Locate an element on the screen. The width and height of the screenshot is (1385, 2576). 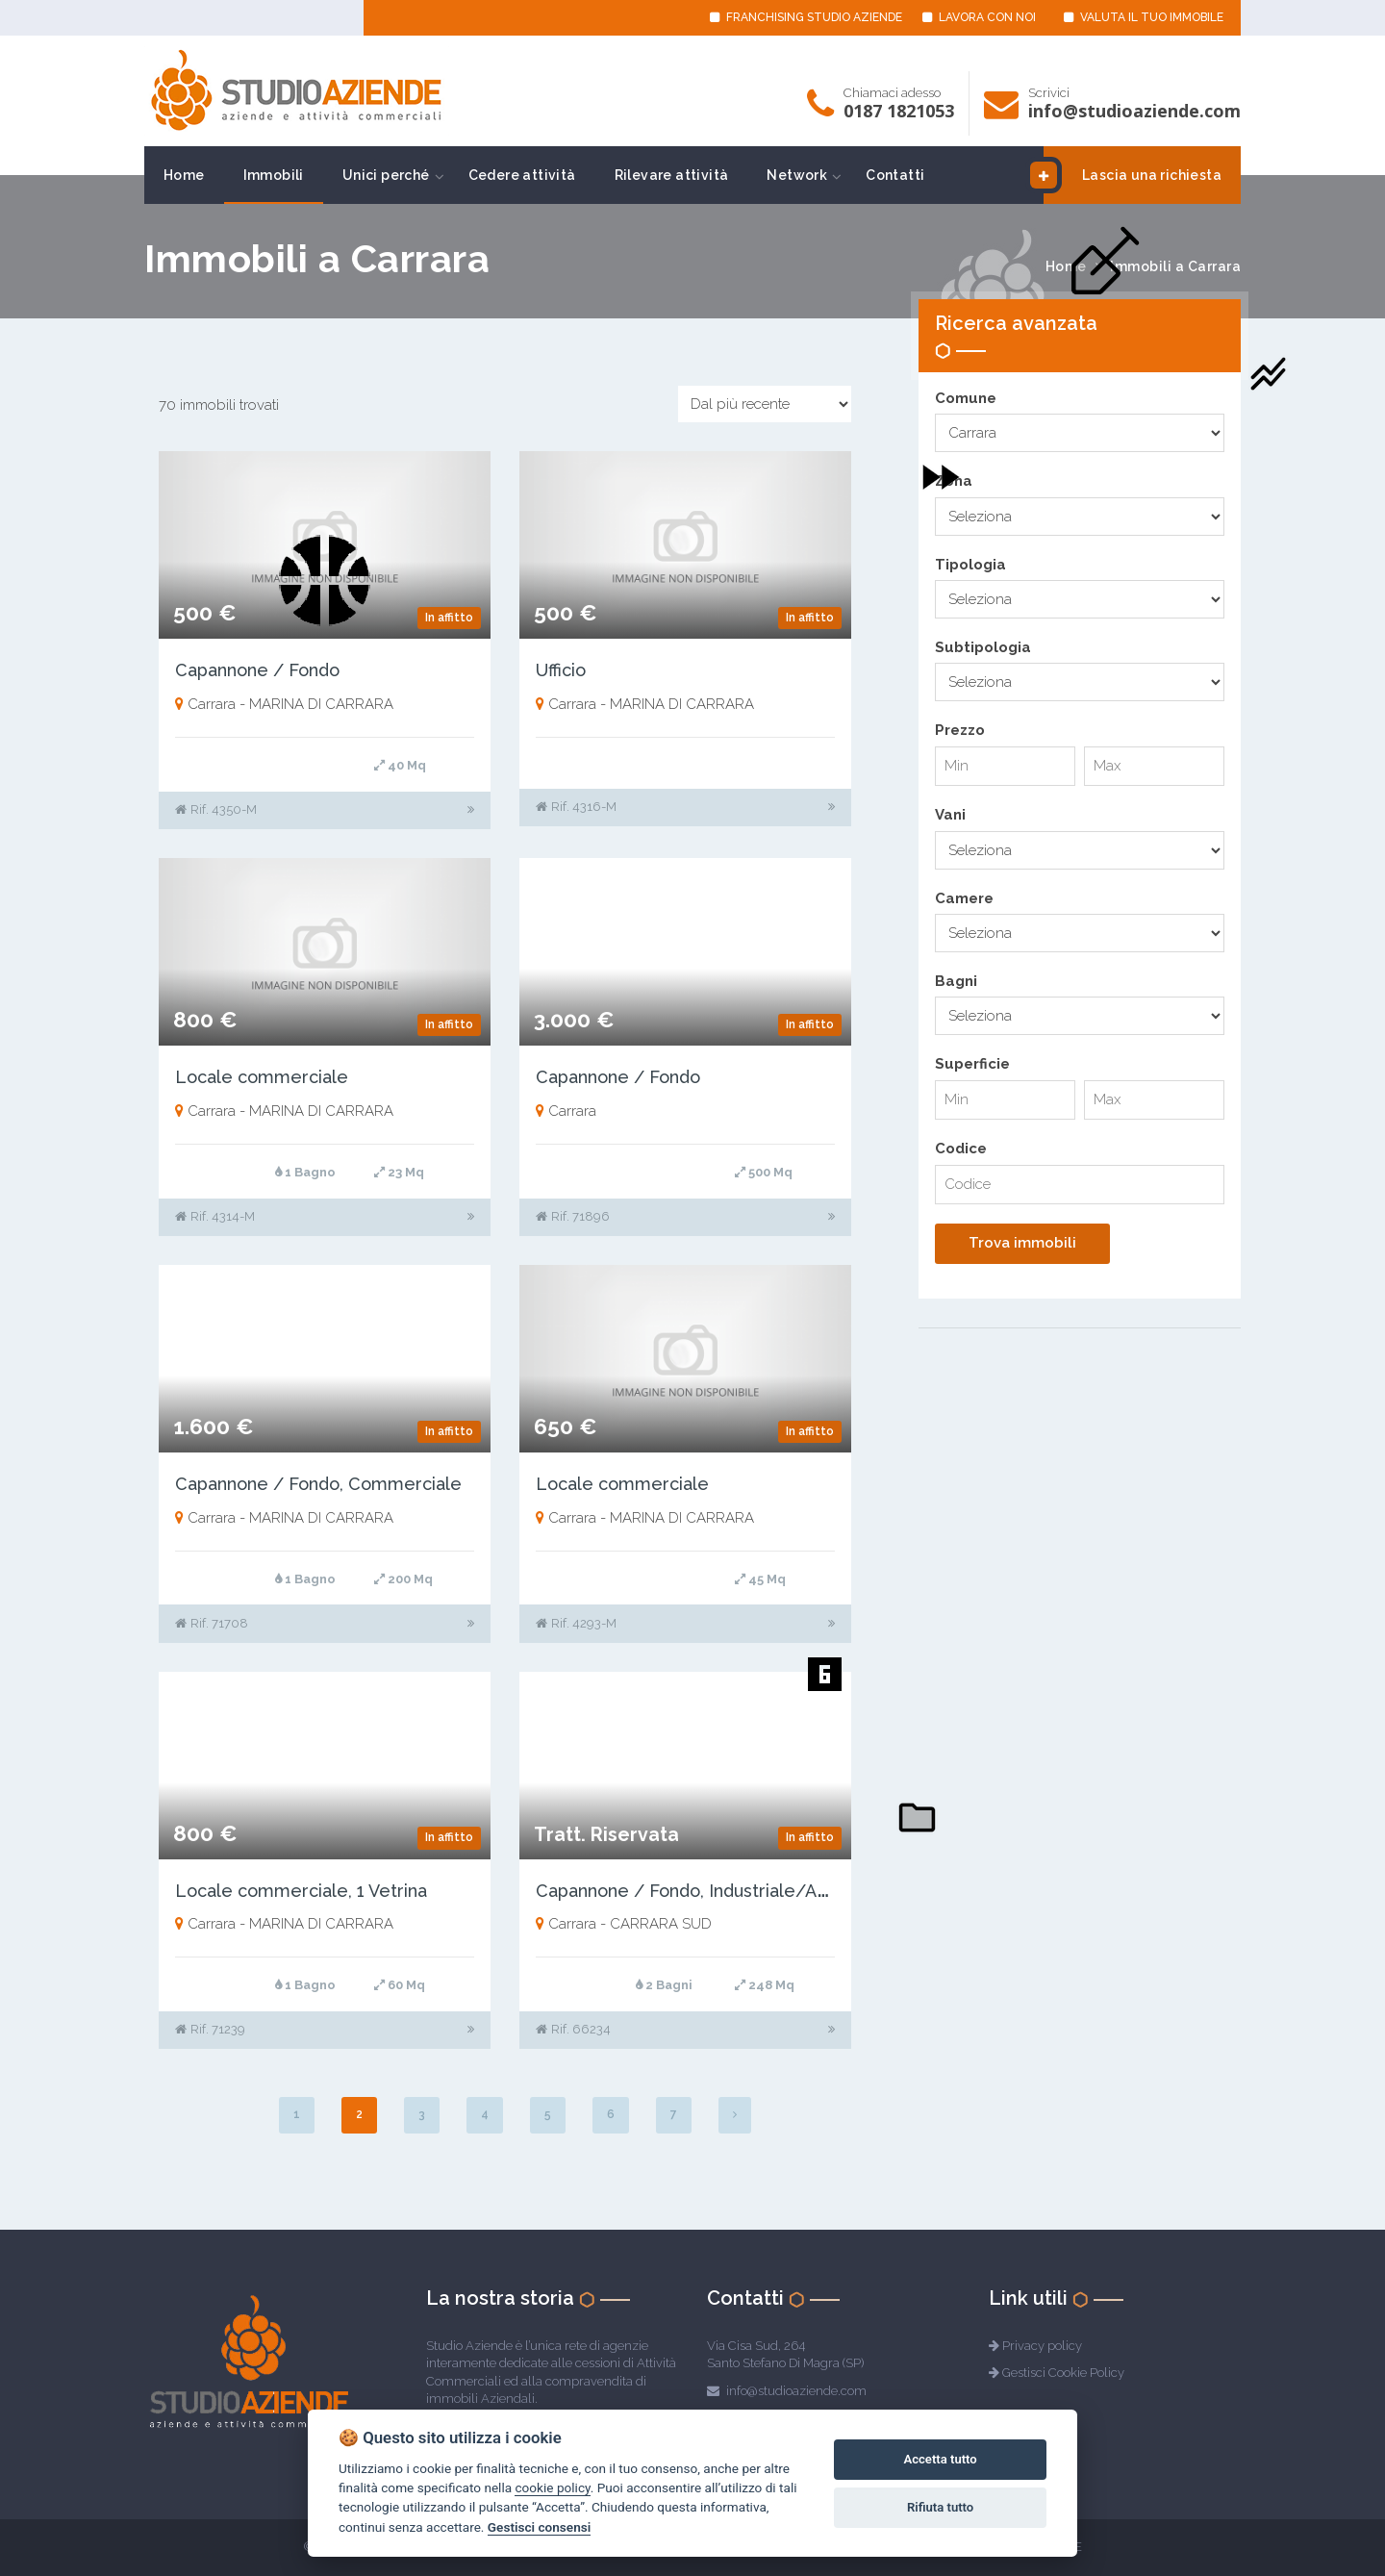
indicates step 6 in a multi-step process is located at coordinates (824, 1674).